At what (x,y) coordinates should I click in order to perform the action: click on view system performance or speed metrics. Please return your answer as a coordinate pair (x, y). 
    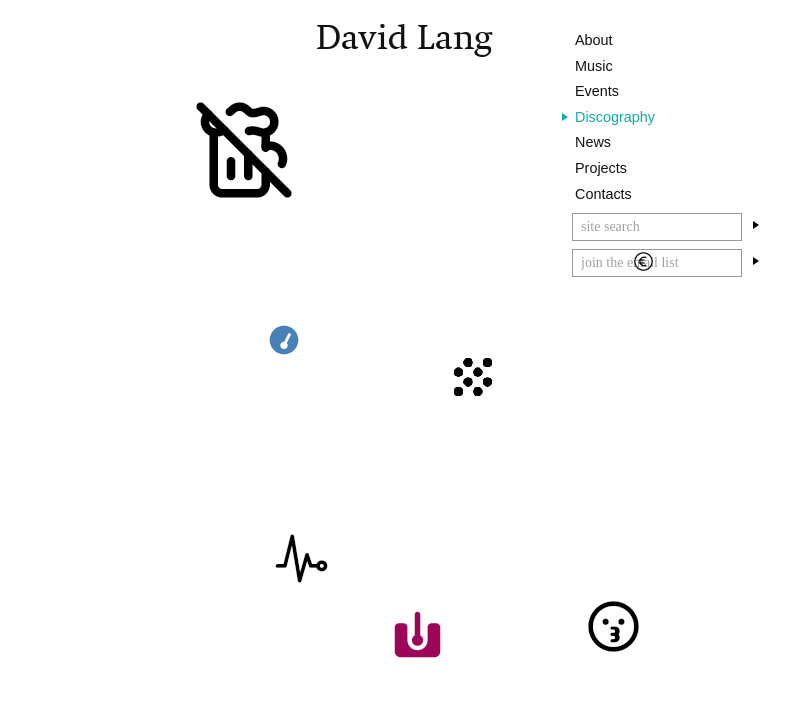
    Looking at the image, I should click on (284, 340).